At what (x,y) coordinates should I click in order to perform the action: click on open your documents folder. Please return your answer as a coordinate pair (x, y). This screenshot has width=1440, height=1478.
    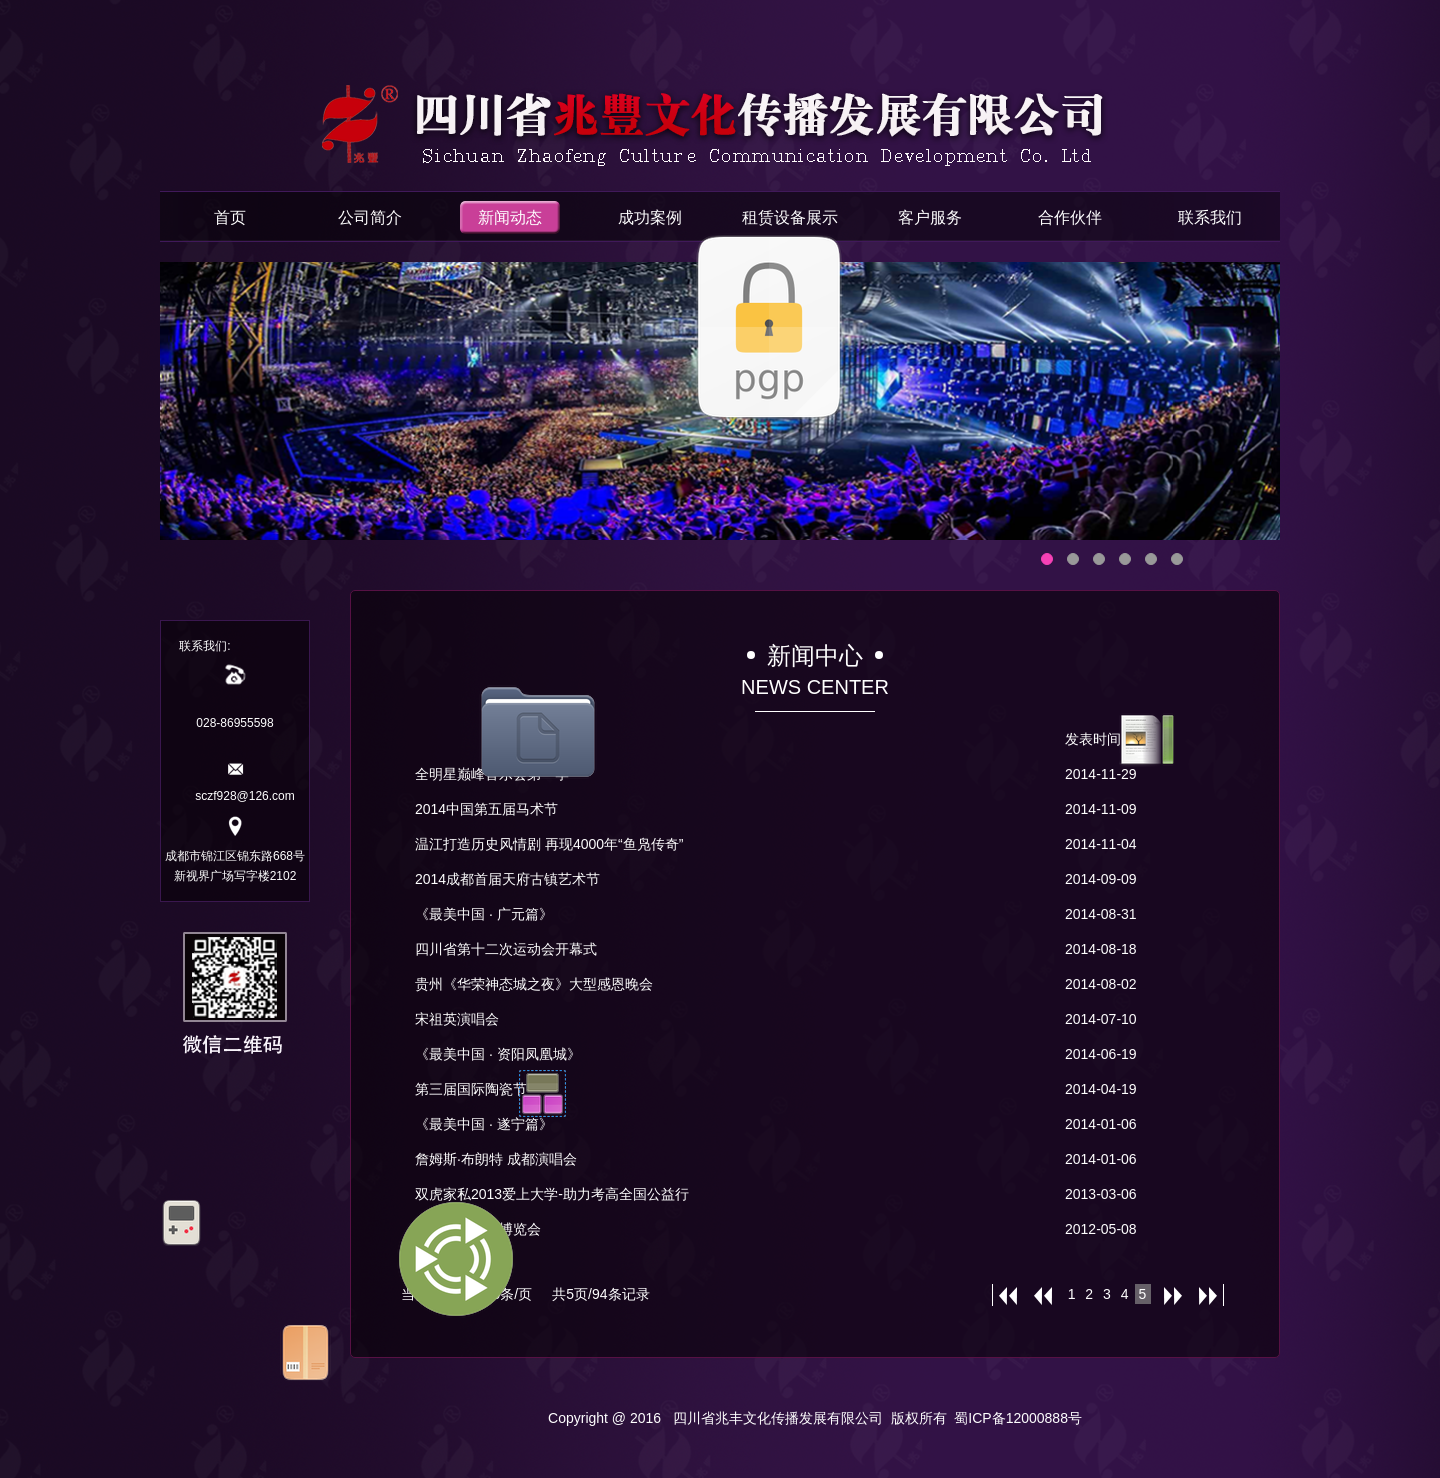
    Looking at the image, I should click on (538, 732).